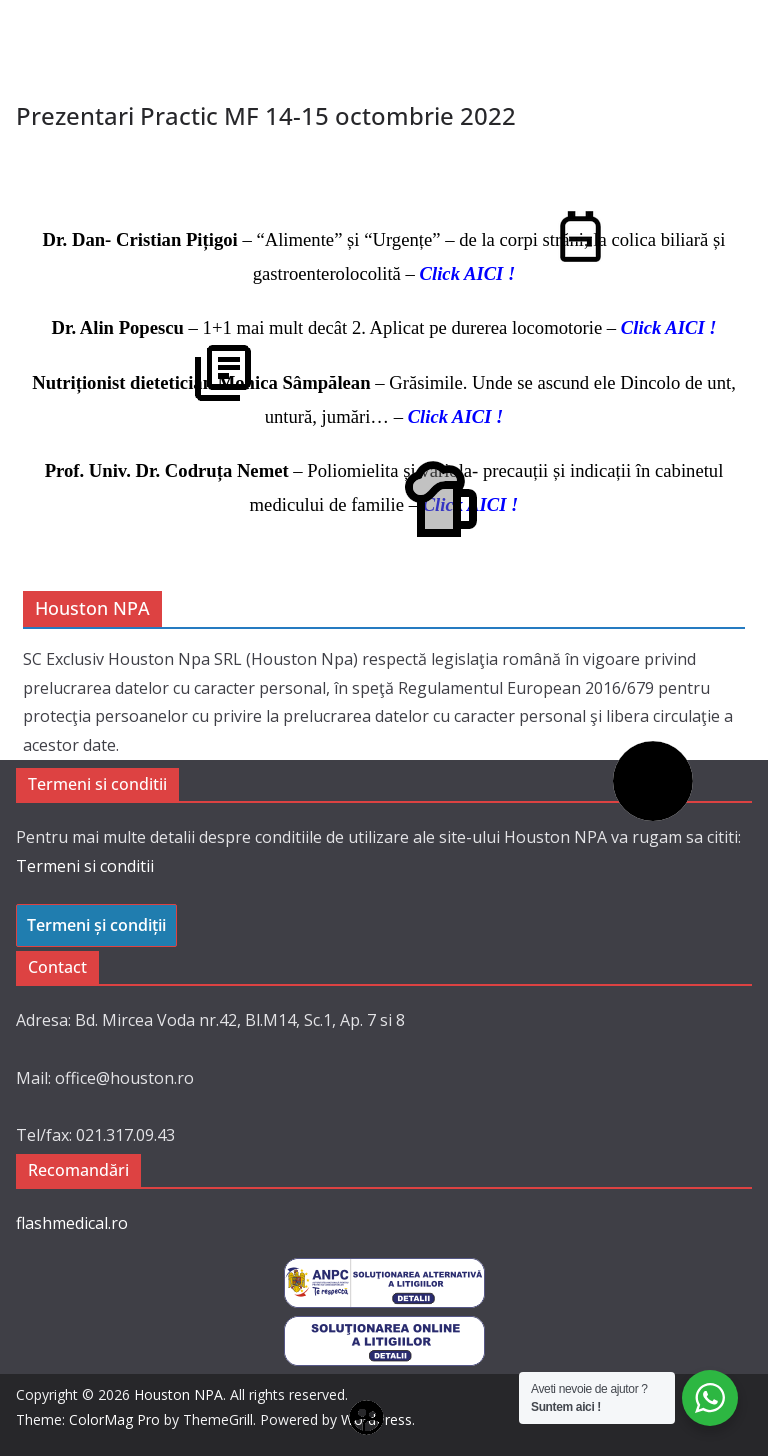 Image resolution: width=768 pixels, height=1456 pixels. Describe the element at coordinates (653, 781) in the screenshot. I see `indicates a filled or selected state` at that location.